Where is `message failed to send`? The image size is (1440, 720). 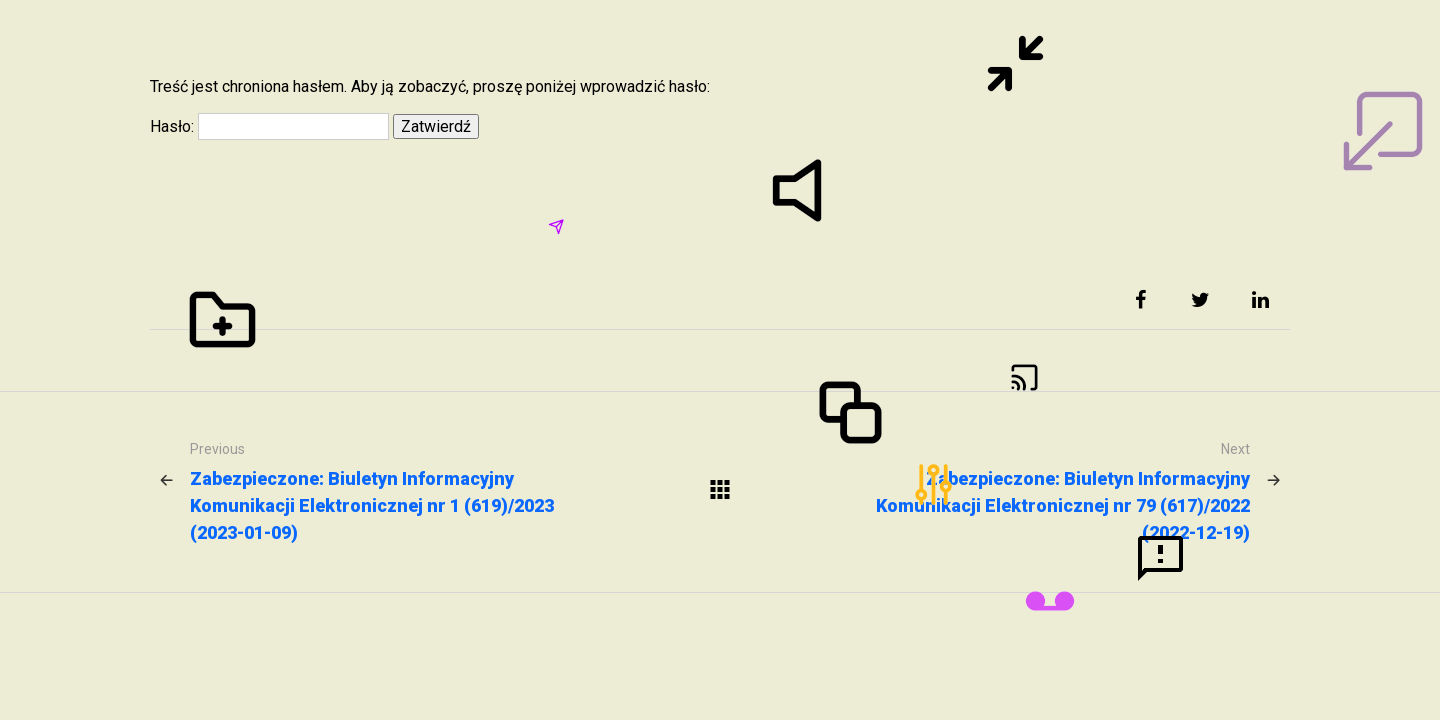 message failed to send is located at coordinates (1160, 558).